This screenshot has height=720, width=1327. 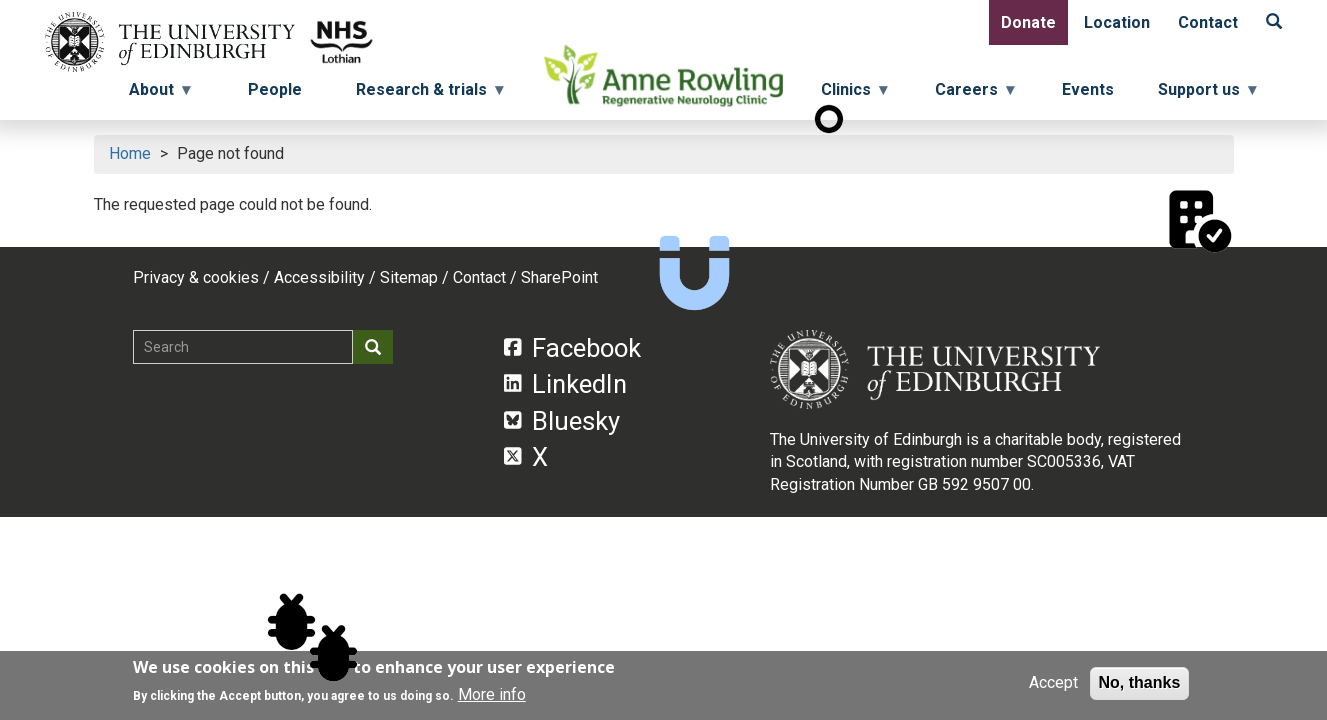 I want to click on attract or pull related items together, so click(x=694, y=270).